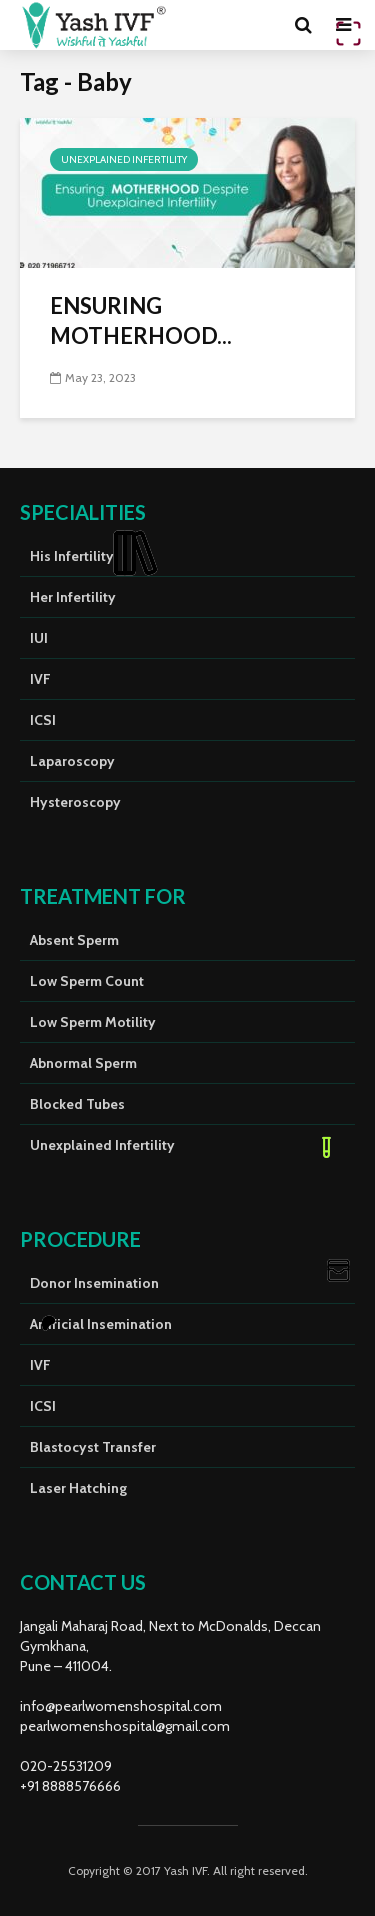  Describe the element at coordinates (338, 1270) in the screenshot. I see `access your digital wallet and payment cards` at that location.